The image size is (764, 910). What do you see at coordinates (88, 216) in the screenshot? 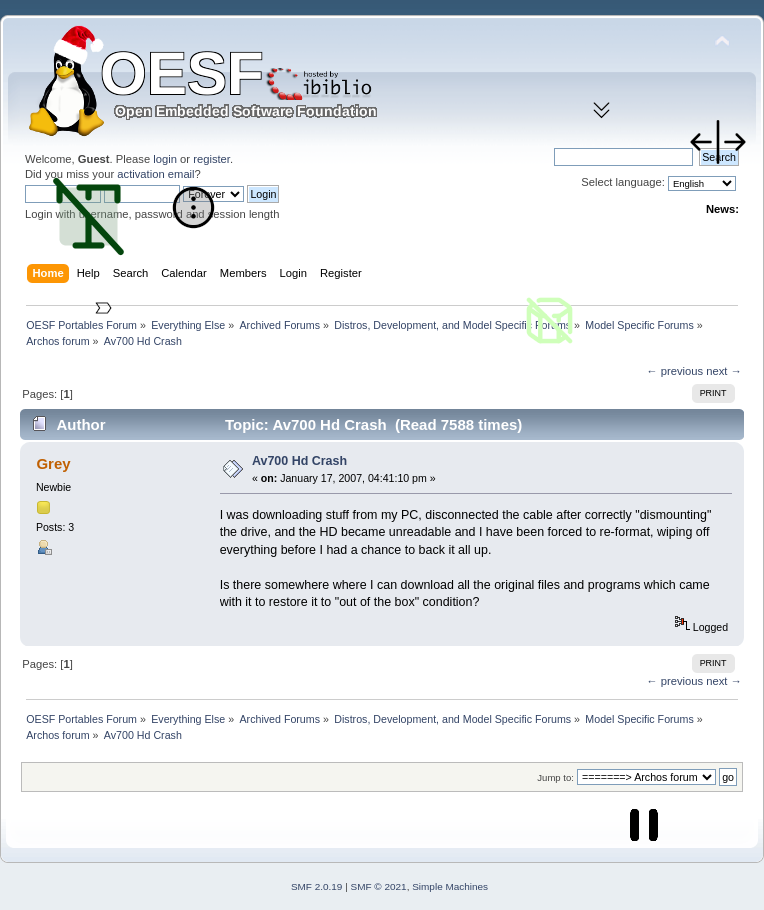
I see `disable text formatting` at bounding box center [88, 216].